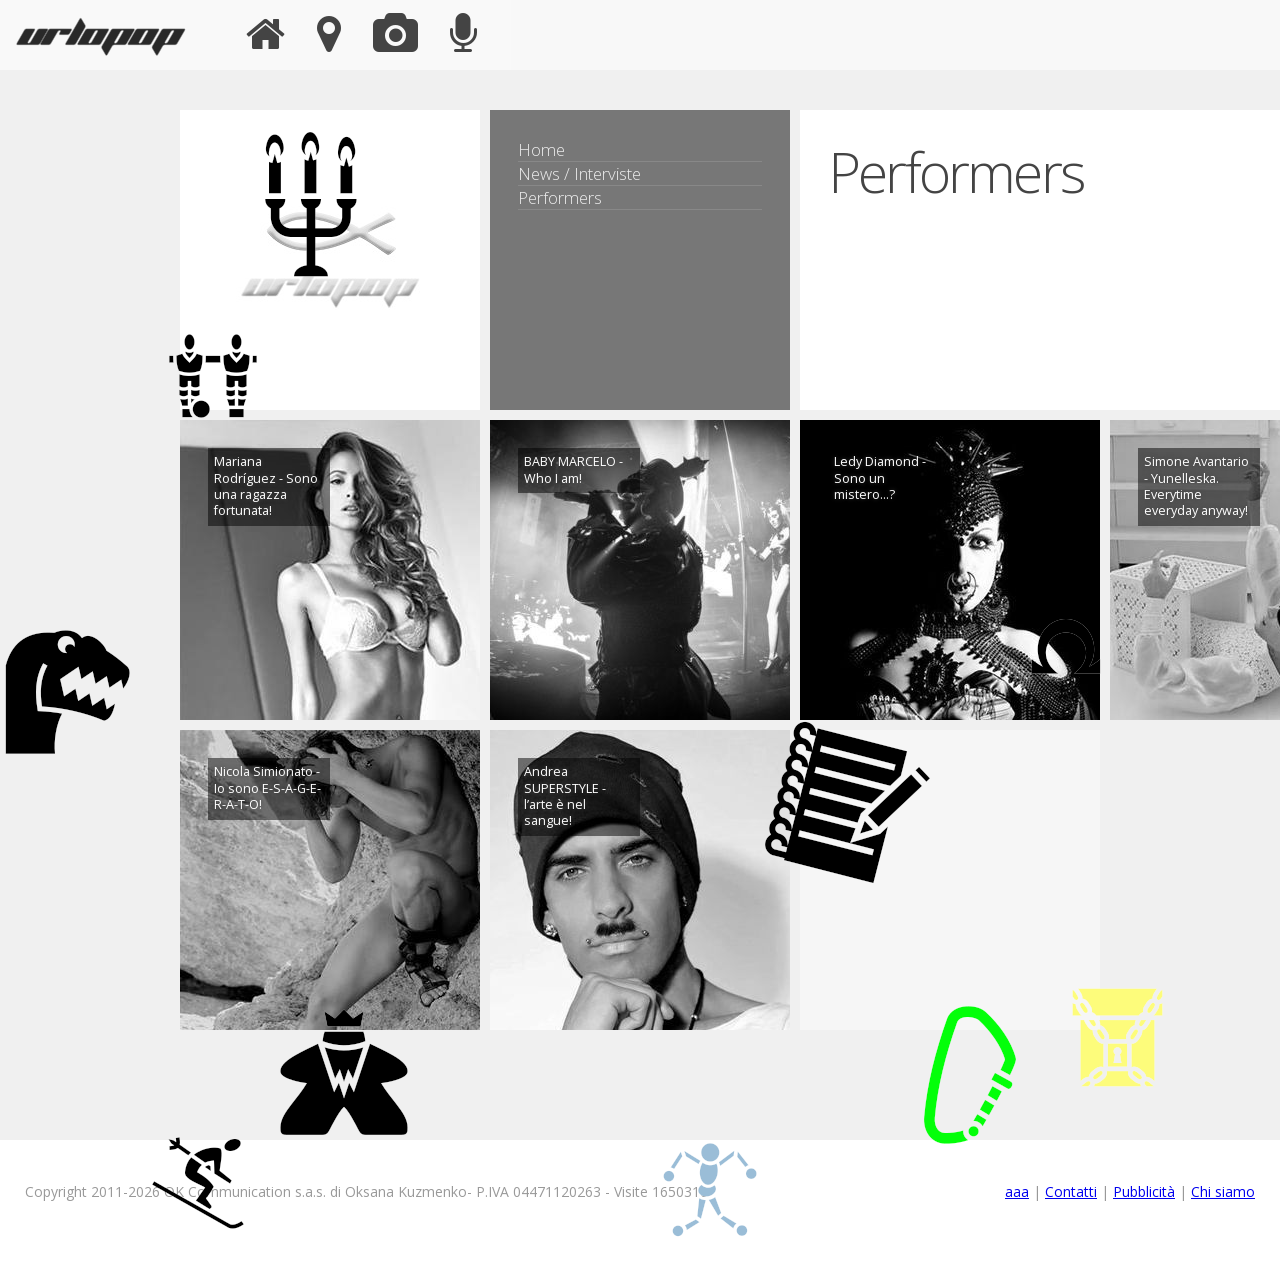 This screenshot has width=1280, height=1271. I want to click on access skiing or winter sports activities, so click(198, 1183).